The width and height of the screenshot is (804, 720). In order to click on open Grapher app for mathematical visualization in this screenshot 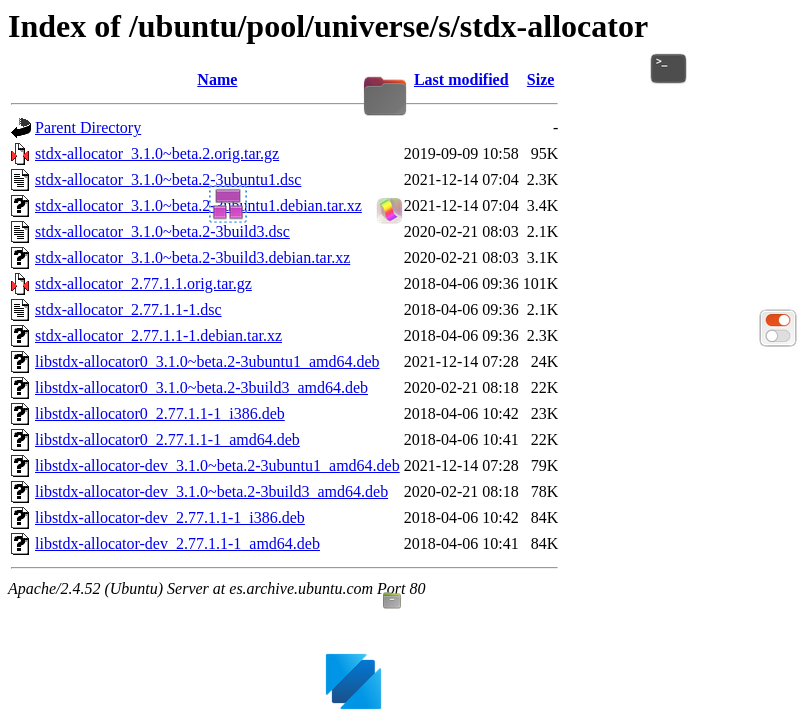, I will do `click(389, 210)`.